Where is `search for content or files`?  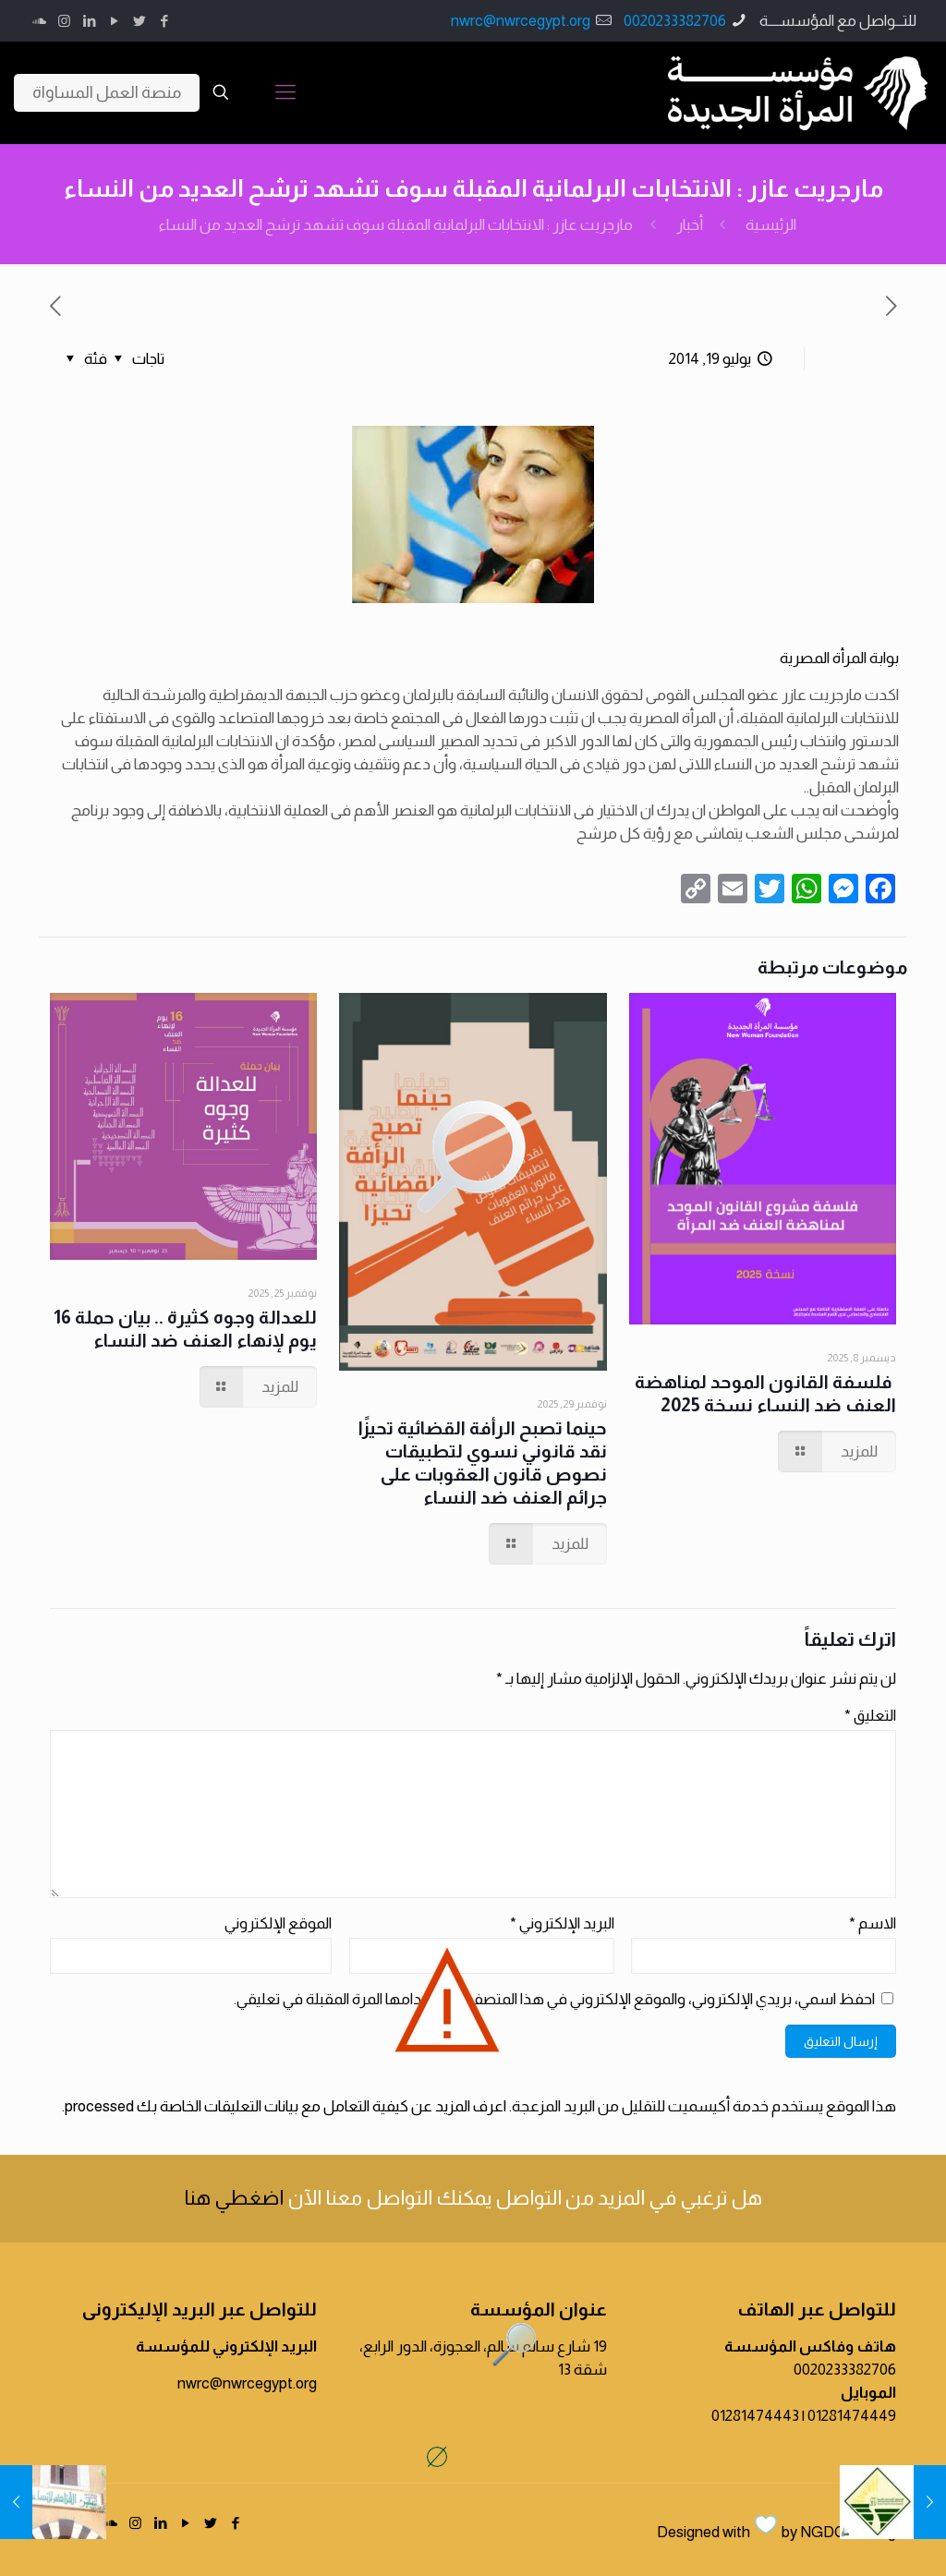 search for content or files is located at coordinates (515, 2343).